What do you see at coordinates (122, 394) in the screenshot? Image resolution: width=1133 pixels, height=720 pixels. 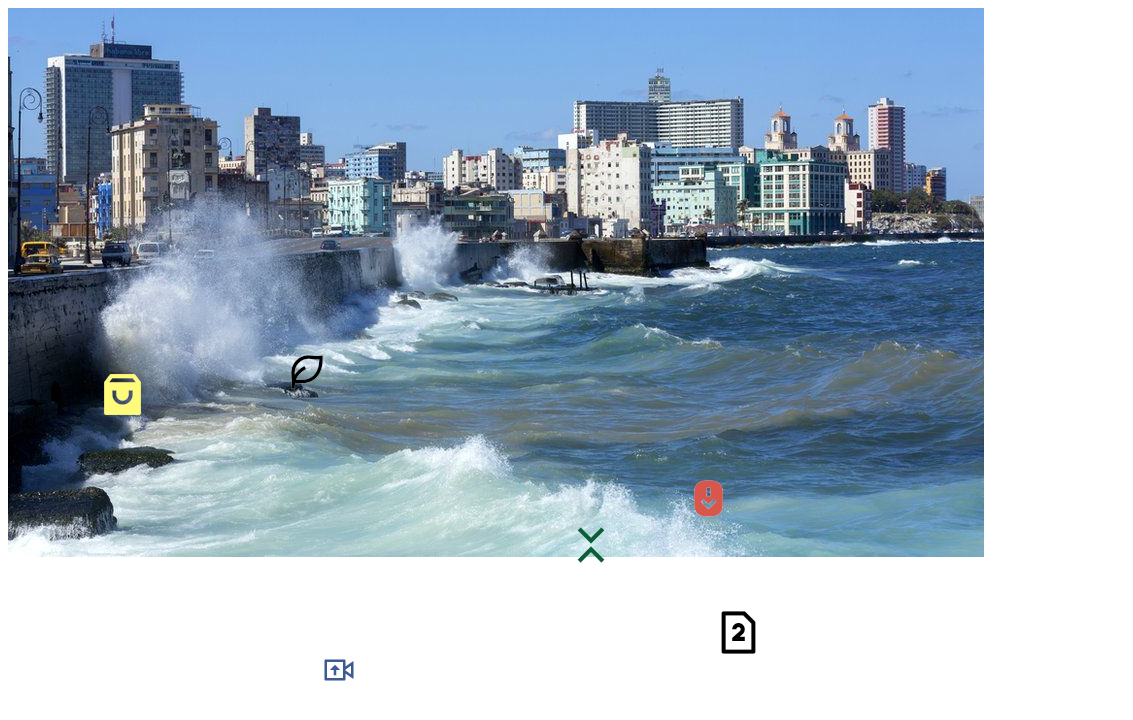 I see `view your shopping bag` at bounding box center [122, 394].